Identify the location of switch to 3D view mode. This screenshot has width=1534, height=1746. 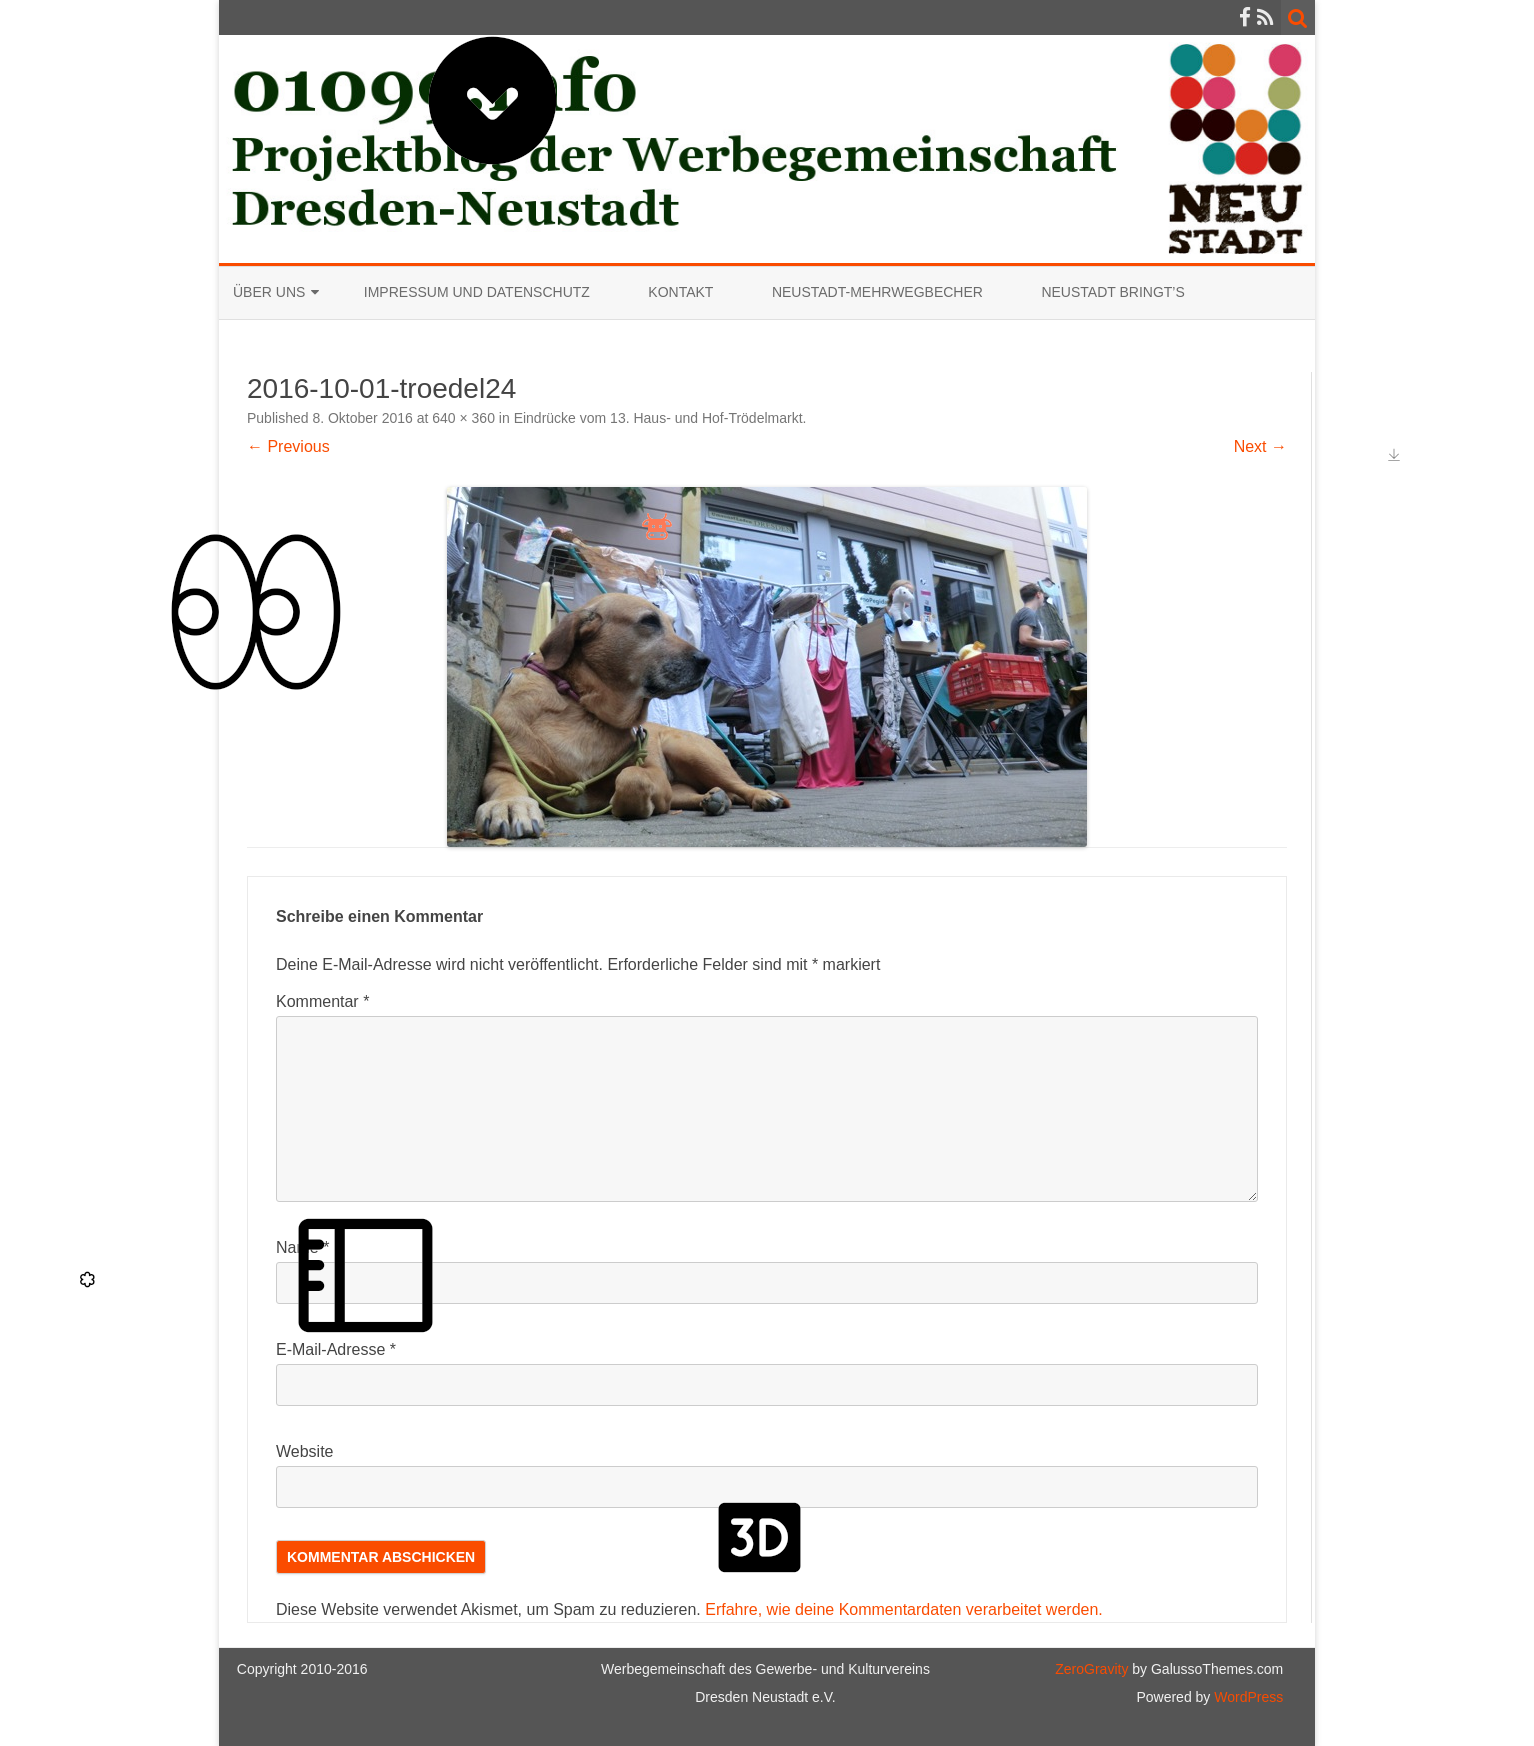
(759, 1537).